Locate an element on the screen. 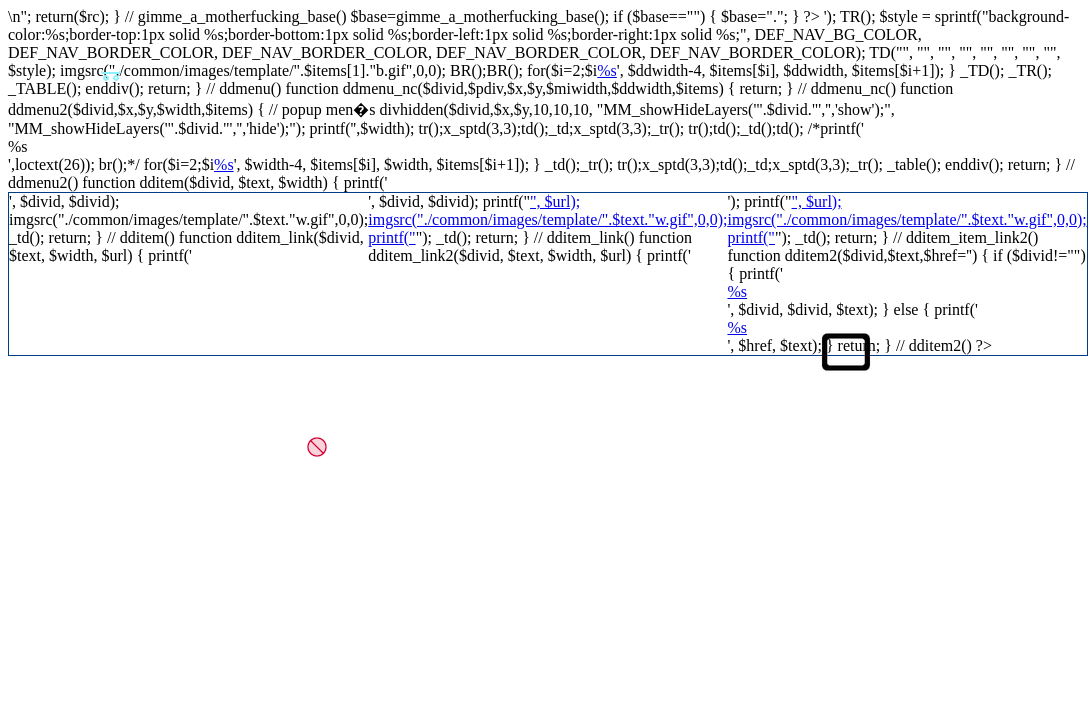 This screenshot has height=720, width=1088. indicates a prohibited or restricted action is located at coordinates (317, 447).